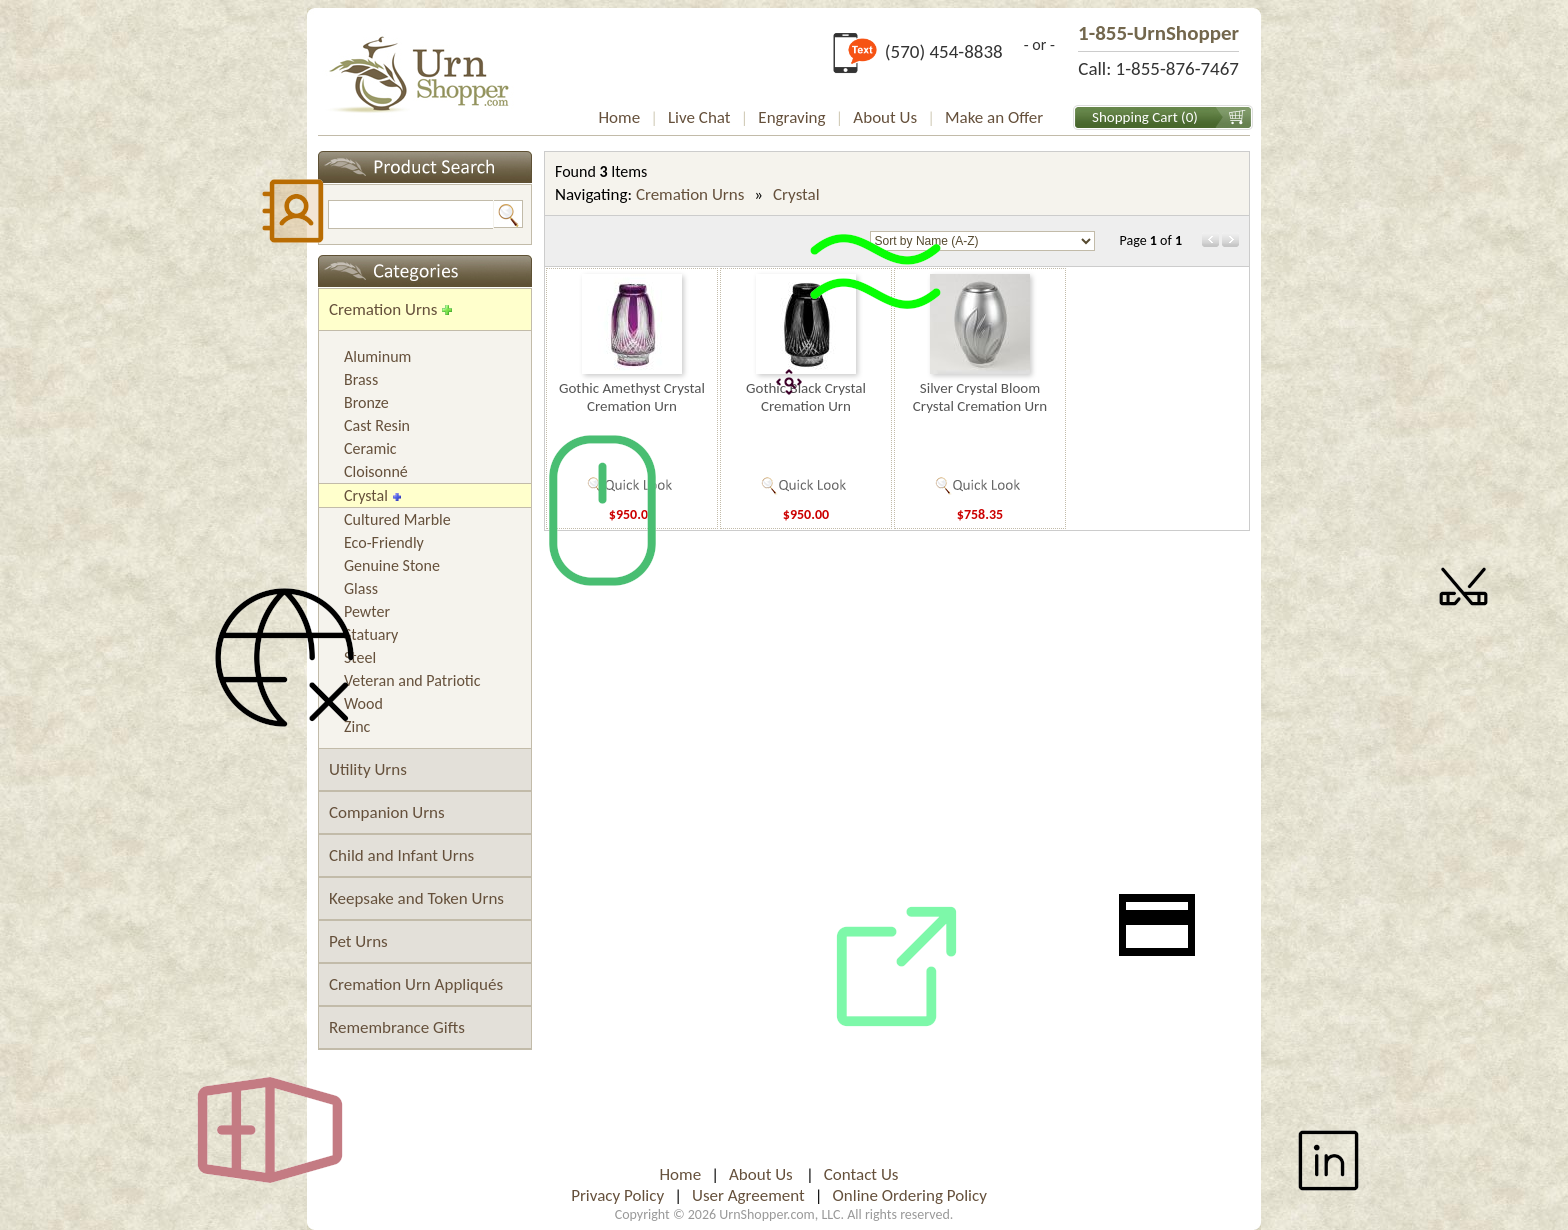 Image resolution: width=1568 pixels, height=1230 pixels. I want to click on no internet connection, so click(284, 657).